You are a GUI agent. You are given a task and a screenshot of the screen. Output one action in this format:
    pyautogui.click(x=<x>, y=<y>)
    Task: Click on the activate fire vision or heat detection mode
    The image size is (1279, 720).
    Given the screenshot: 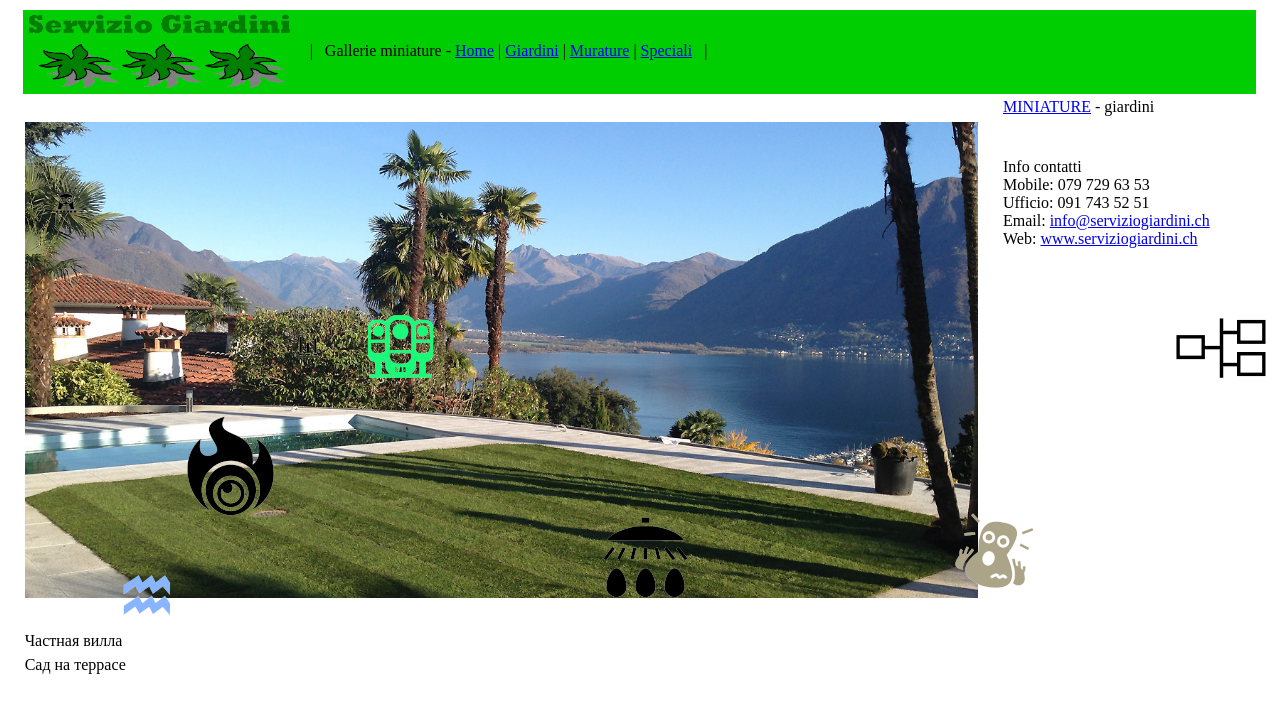 What is the action you would take?
    pyautogui.click(x=229, y=466)
    